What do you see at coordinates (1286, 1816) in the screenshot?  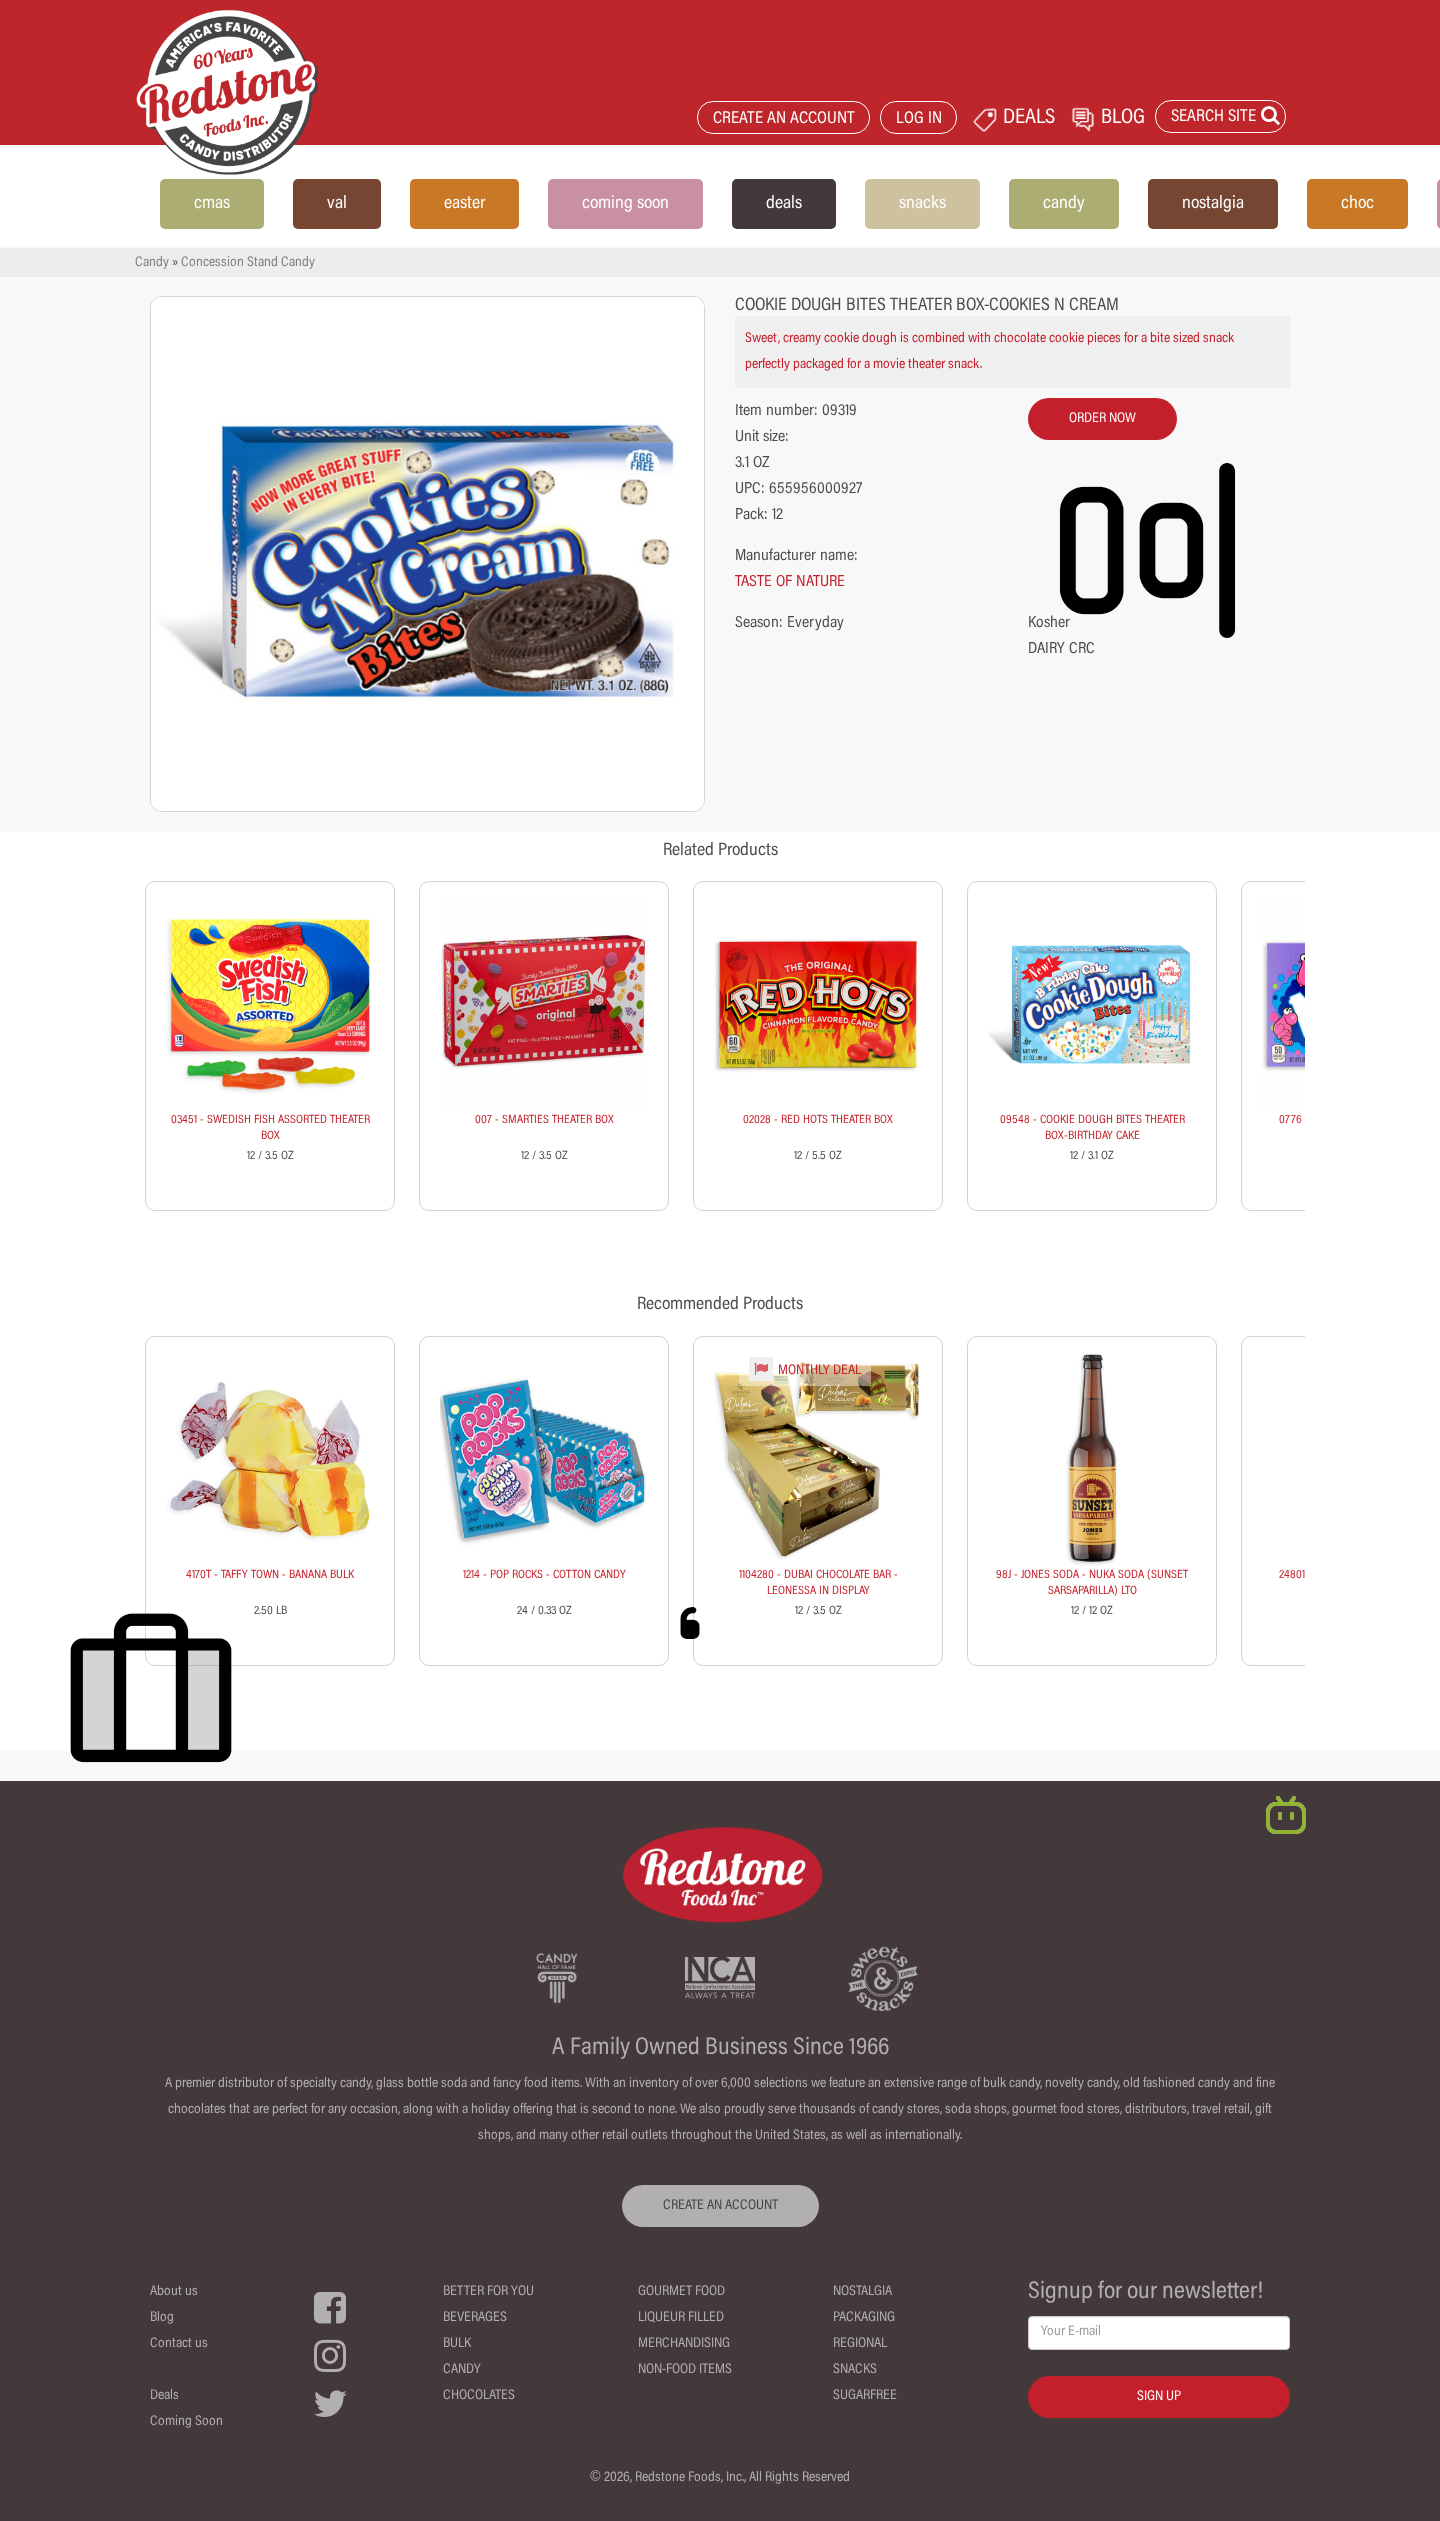 I see `open bilibili video streaming app` at bounding box center [1286, 1816].